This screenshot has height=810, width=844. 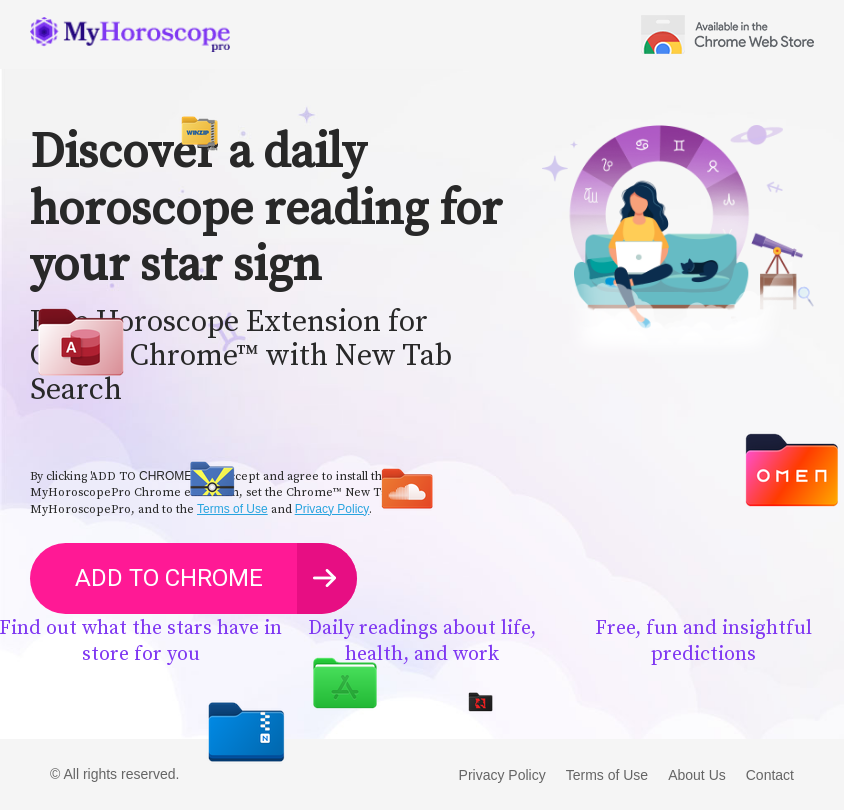 I want to click on open templates folder, so click(x=345, y=683).